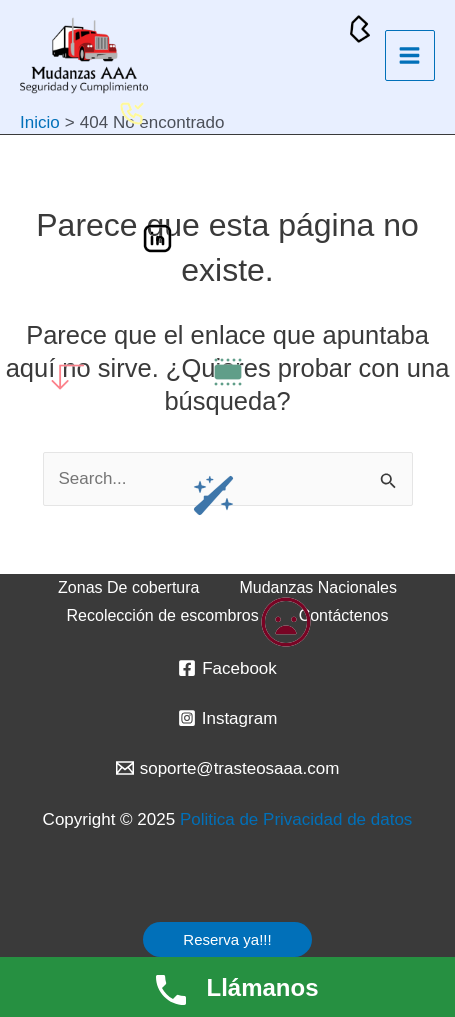 This screenshot has height=1017, width=455. What do you see at coordinates (213, 495) in the screenshot?
I see `apply magic or automatic enhancements` at bounding box center [213, 495].